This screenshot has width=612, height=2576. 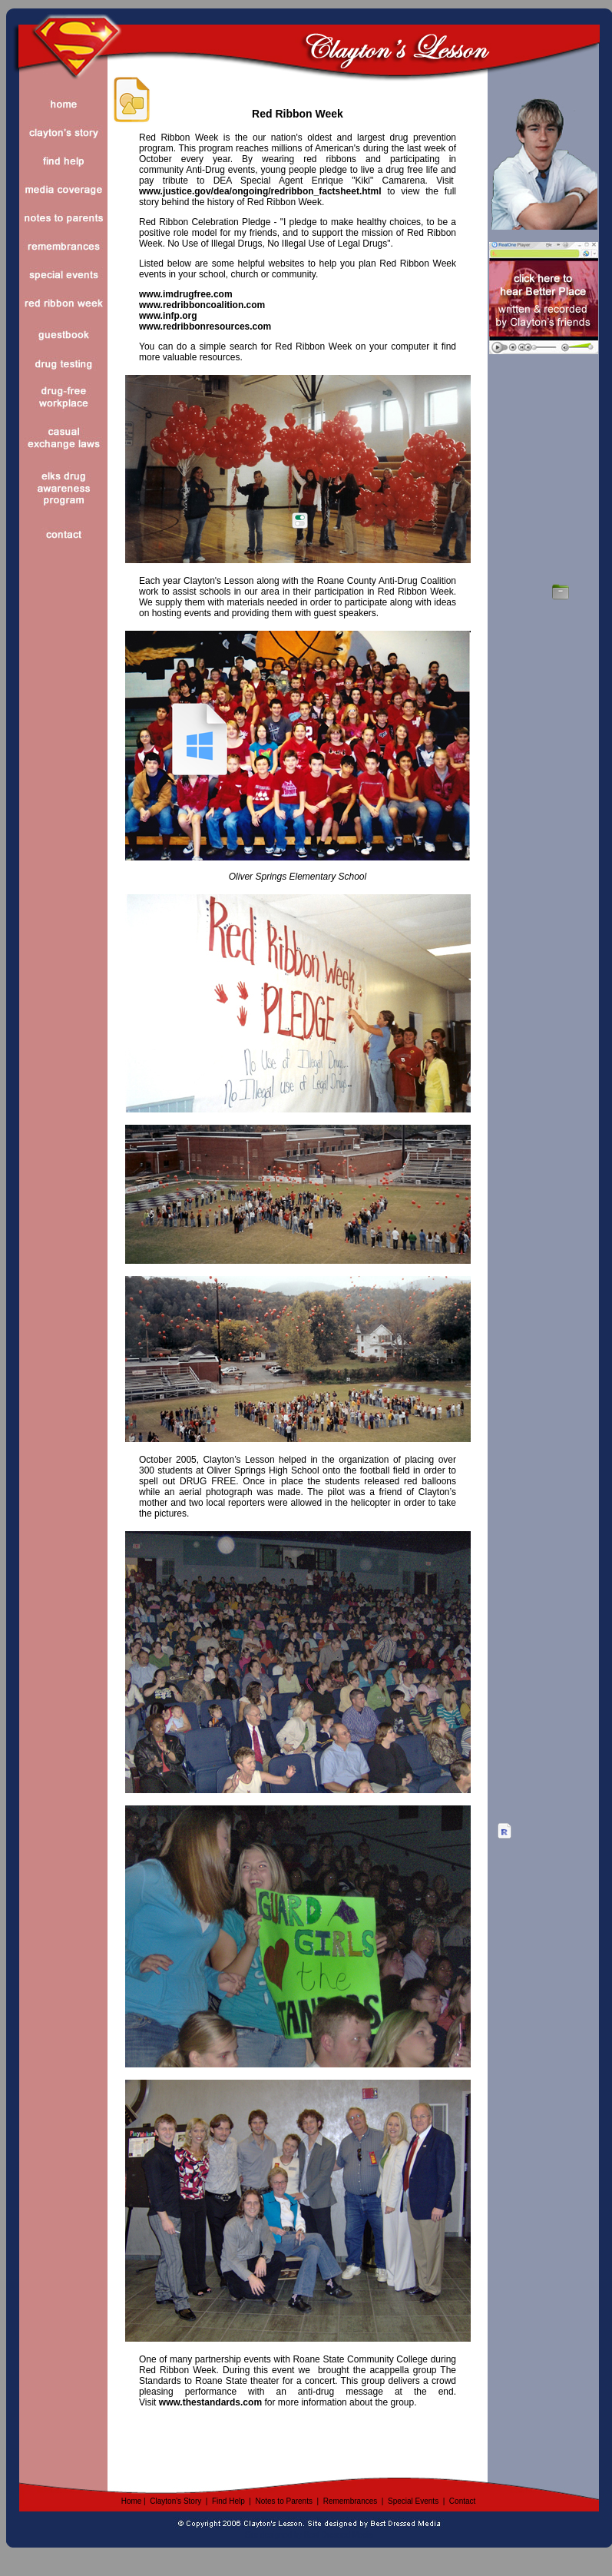 What do you see at coordinates (299, 520) in the screenshot?
I see `open gnome tweaks application` at bounding box center [299, 520].